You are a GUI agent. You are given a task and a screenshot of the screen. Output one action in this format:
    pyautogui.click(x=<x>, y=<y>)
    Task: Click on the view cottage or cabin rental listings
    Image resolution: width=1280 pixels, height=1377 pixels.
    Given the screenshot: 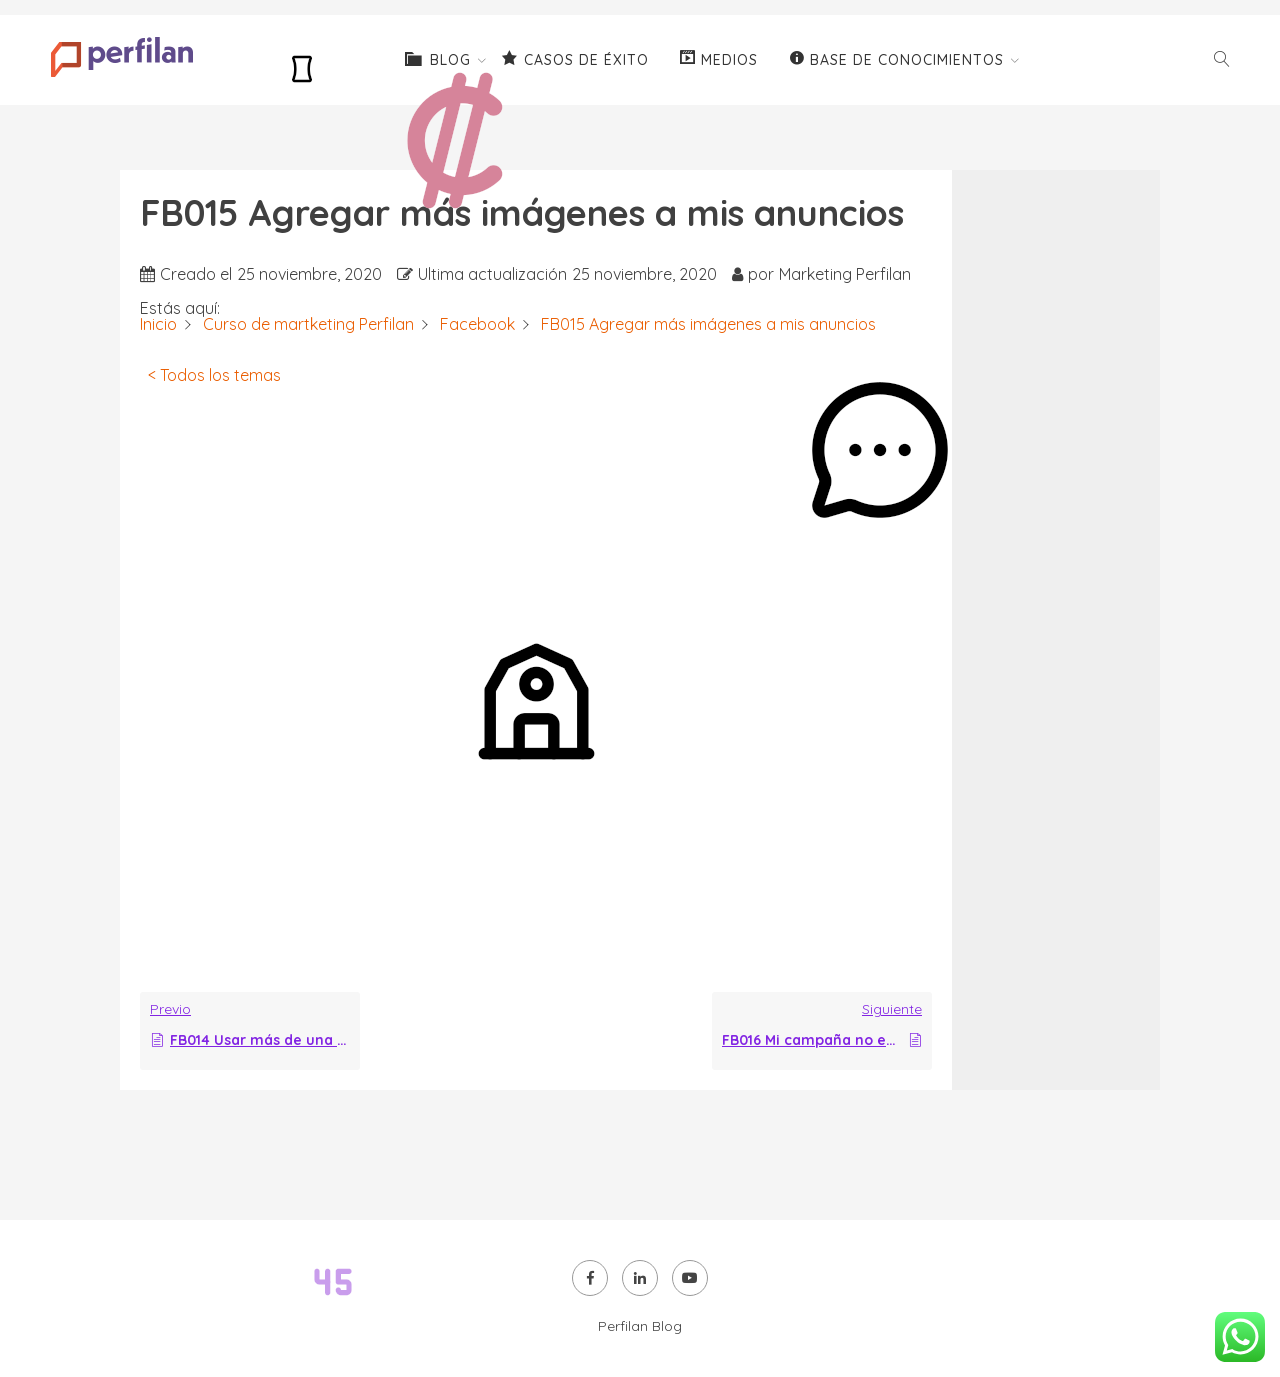 What is the action you would take?
    pyautogui.click(x=536, y=701)
    